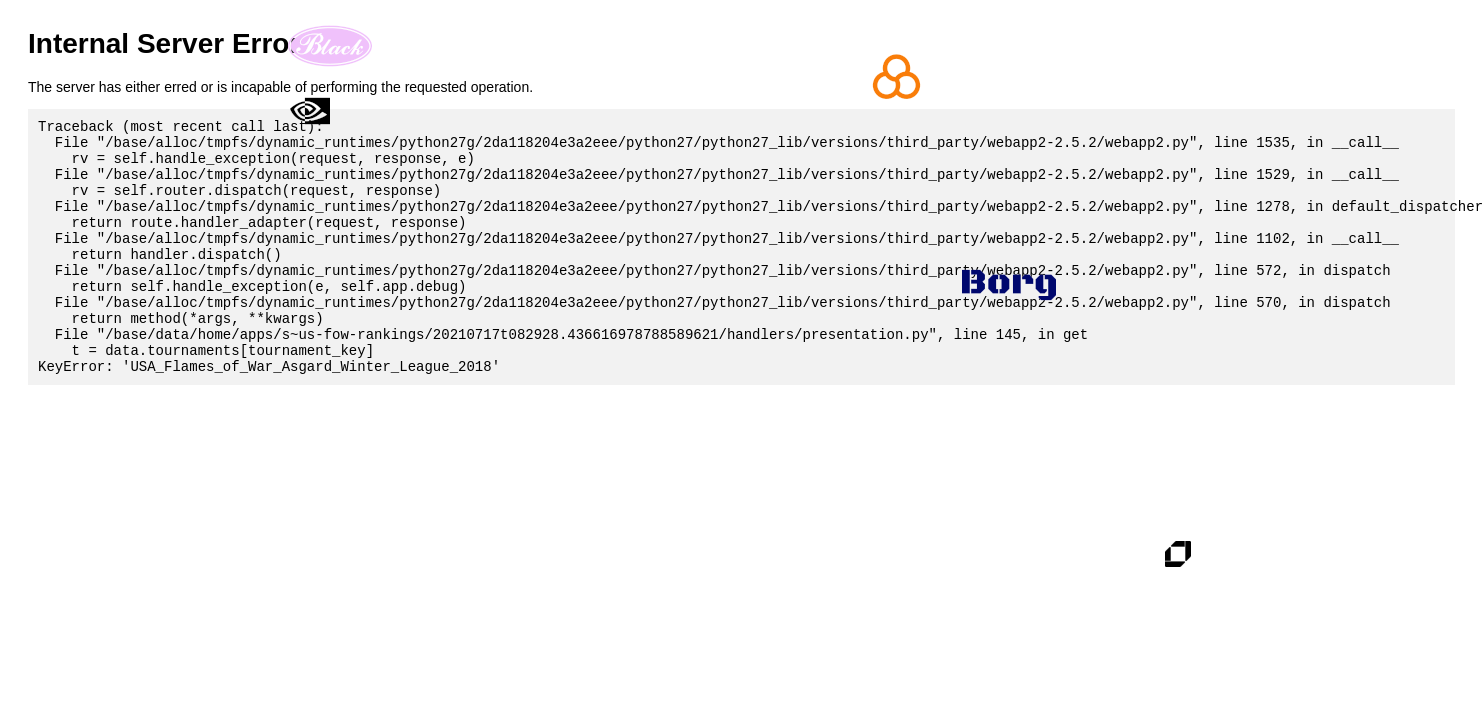 Image resolution: width=1483 pixels, height=720 pixels. Describe the element at coordinates (1009, 285) in the screenshot. I see `open borgbackup application` at that location.